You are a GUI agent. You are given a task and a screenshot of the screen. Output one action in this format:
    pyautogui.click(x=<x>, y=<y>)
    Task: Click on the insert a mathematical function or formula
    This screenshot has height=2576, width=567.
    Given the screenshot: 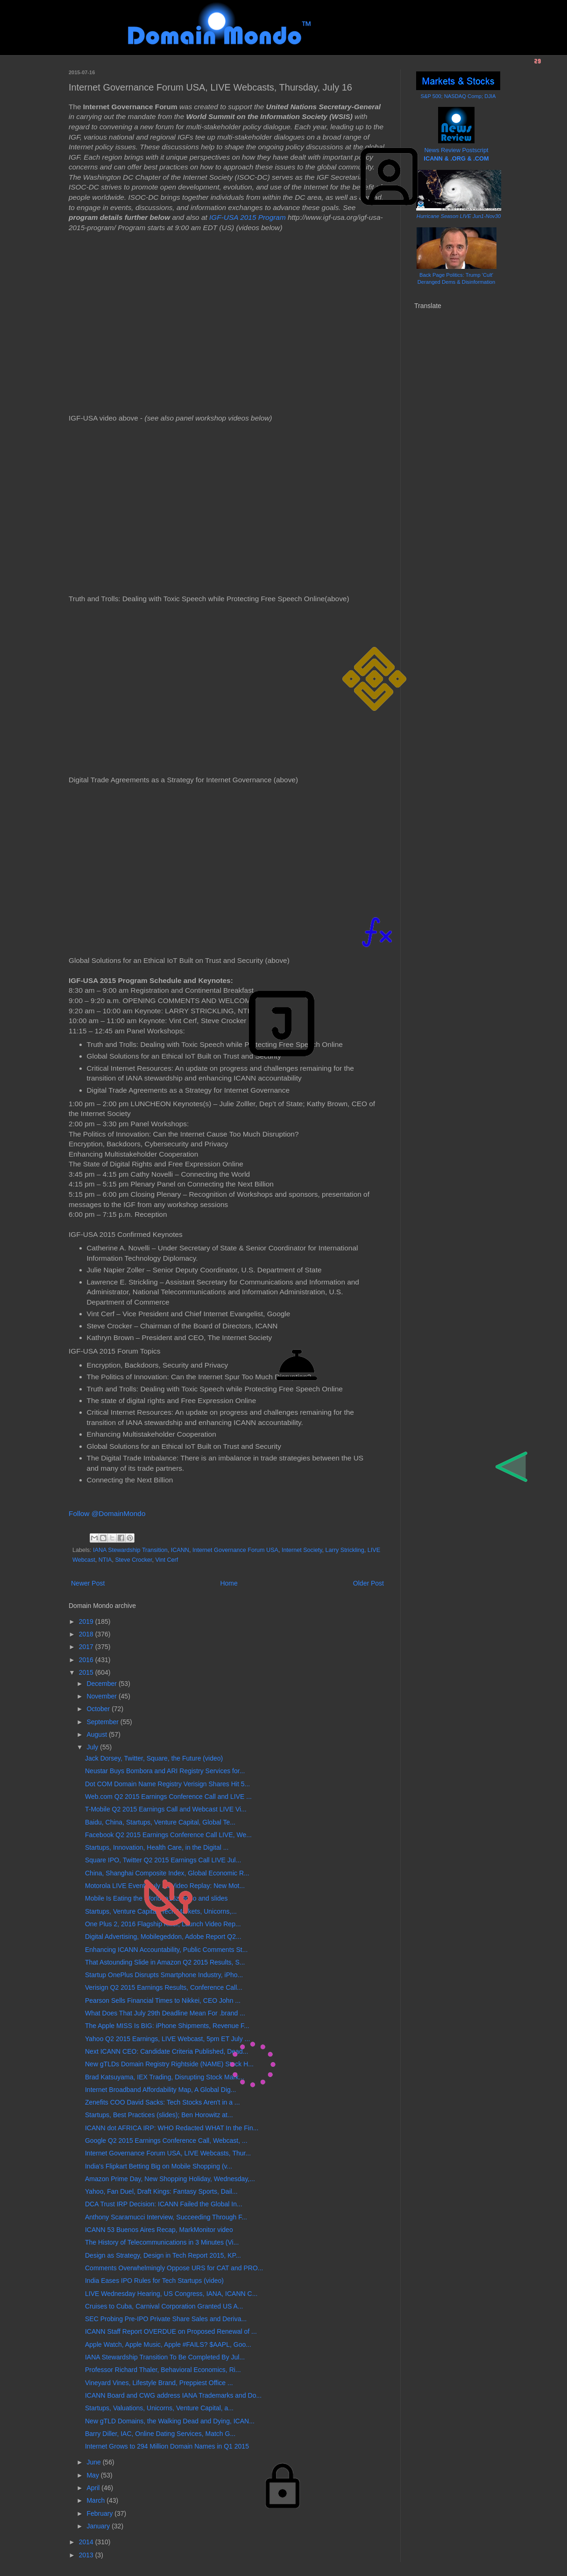 What is the action you would take?
    pyautogui.click(x=377, y=932)
    